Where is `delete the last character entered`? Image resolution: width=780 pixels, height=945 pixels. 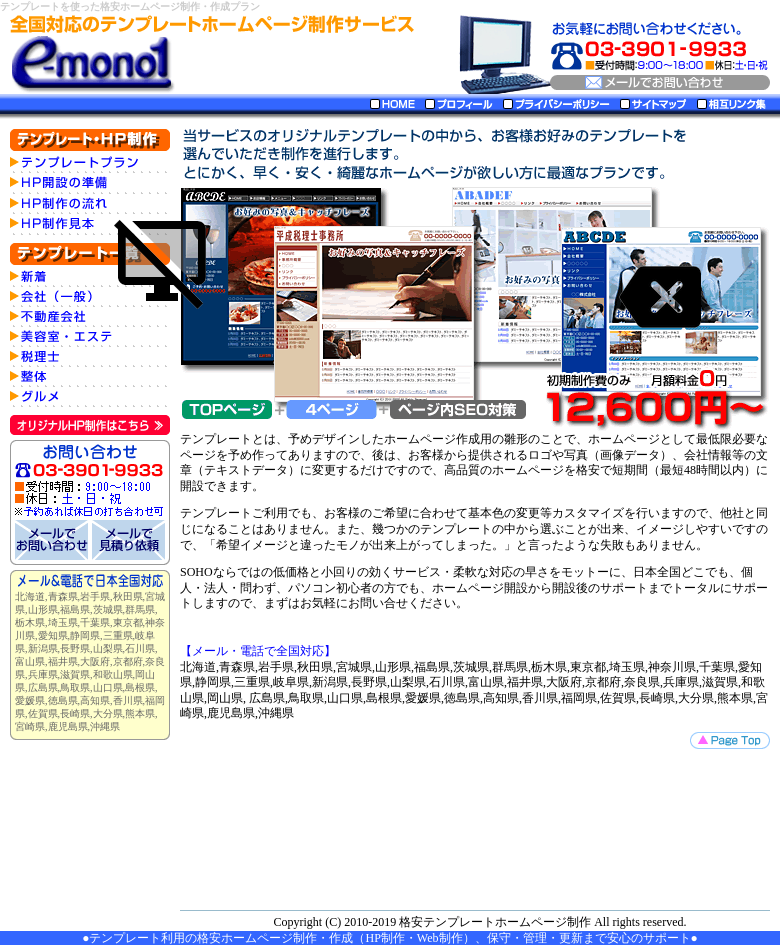 delete the last character entered is located at coordinates (660, 297).